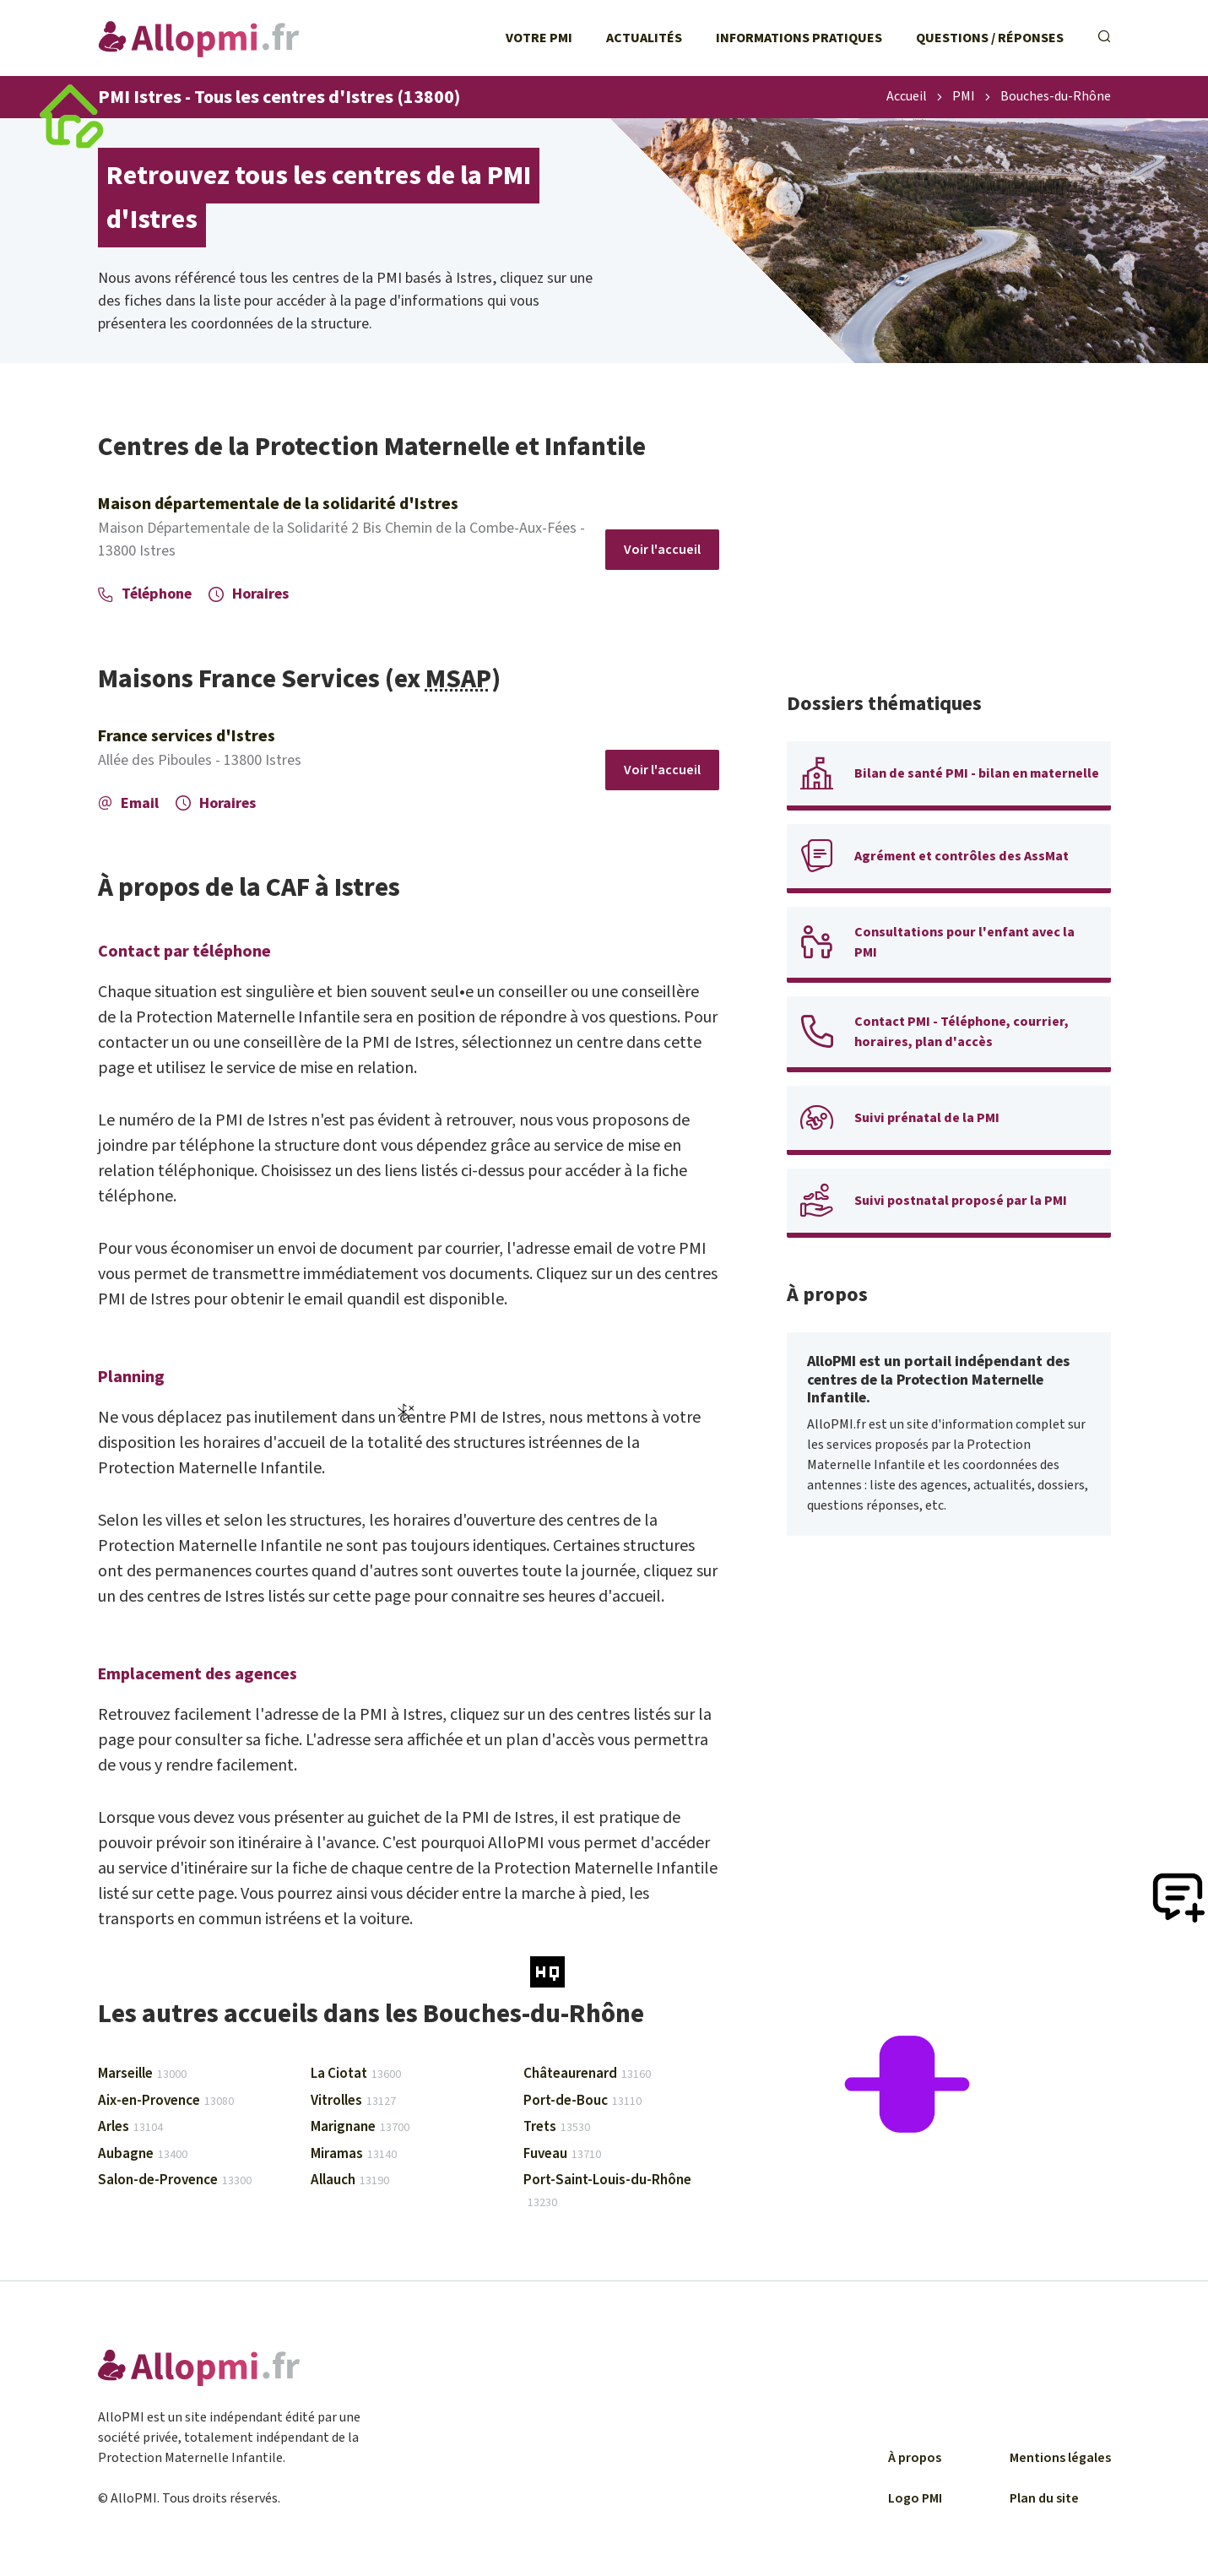  What do you see at coordinates (547, 1971) in the screenshot?
I see `switch to high quality playback` at bounding box center [547, 1971].